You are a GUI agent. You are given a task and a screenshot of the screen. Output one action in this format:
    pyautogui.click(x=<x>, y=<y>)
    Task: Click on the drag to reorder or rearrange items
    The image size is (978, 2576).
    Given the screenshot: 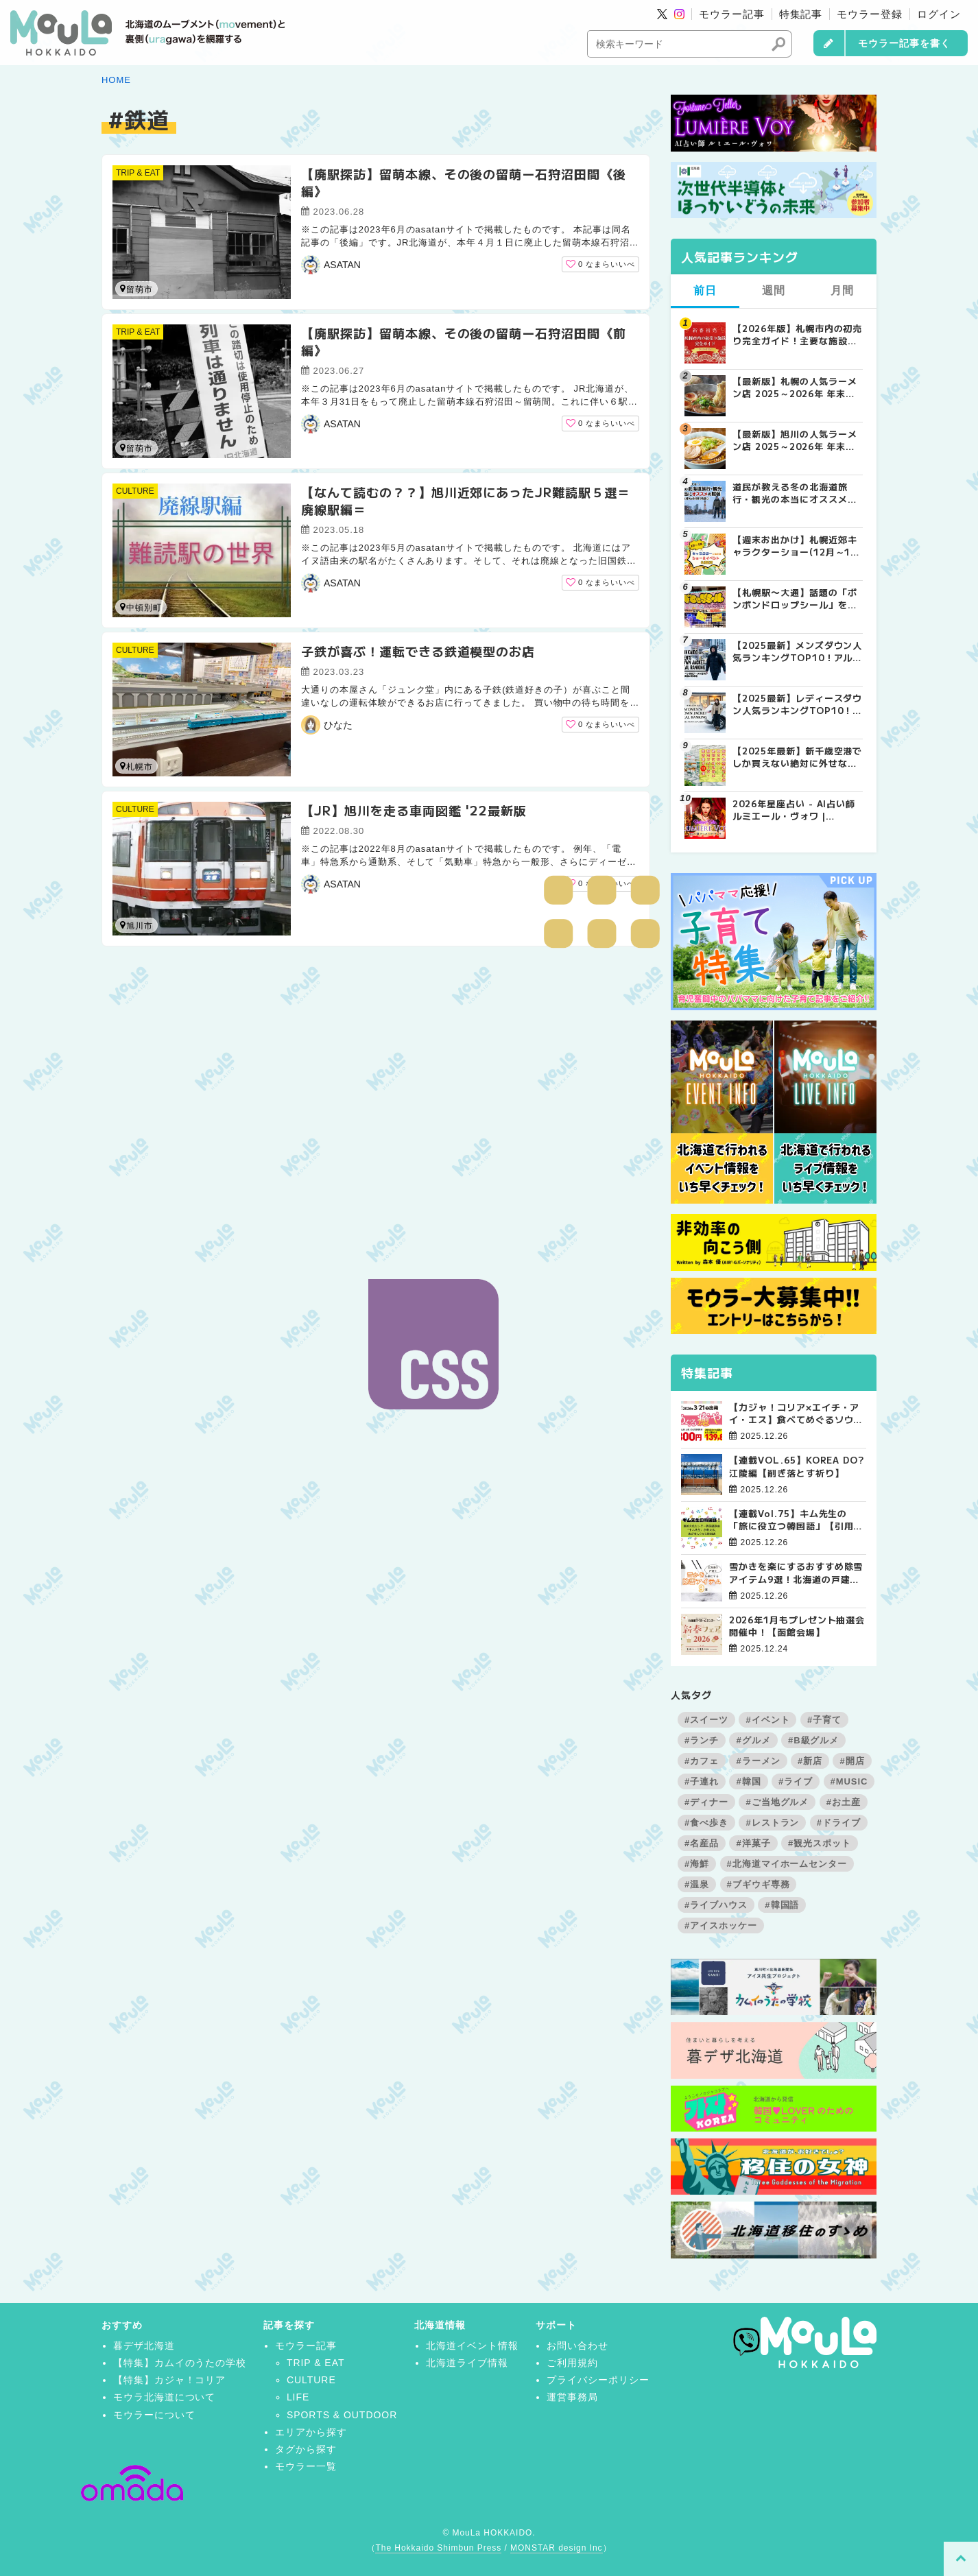 What is the action you would take?
    pyautogui.click(x=601, y=911)
    